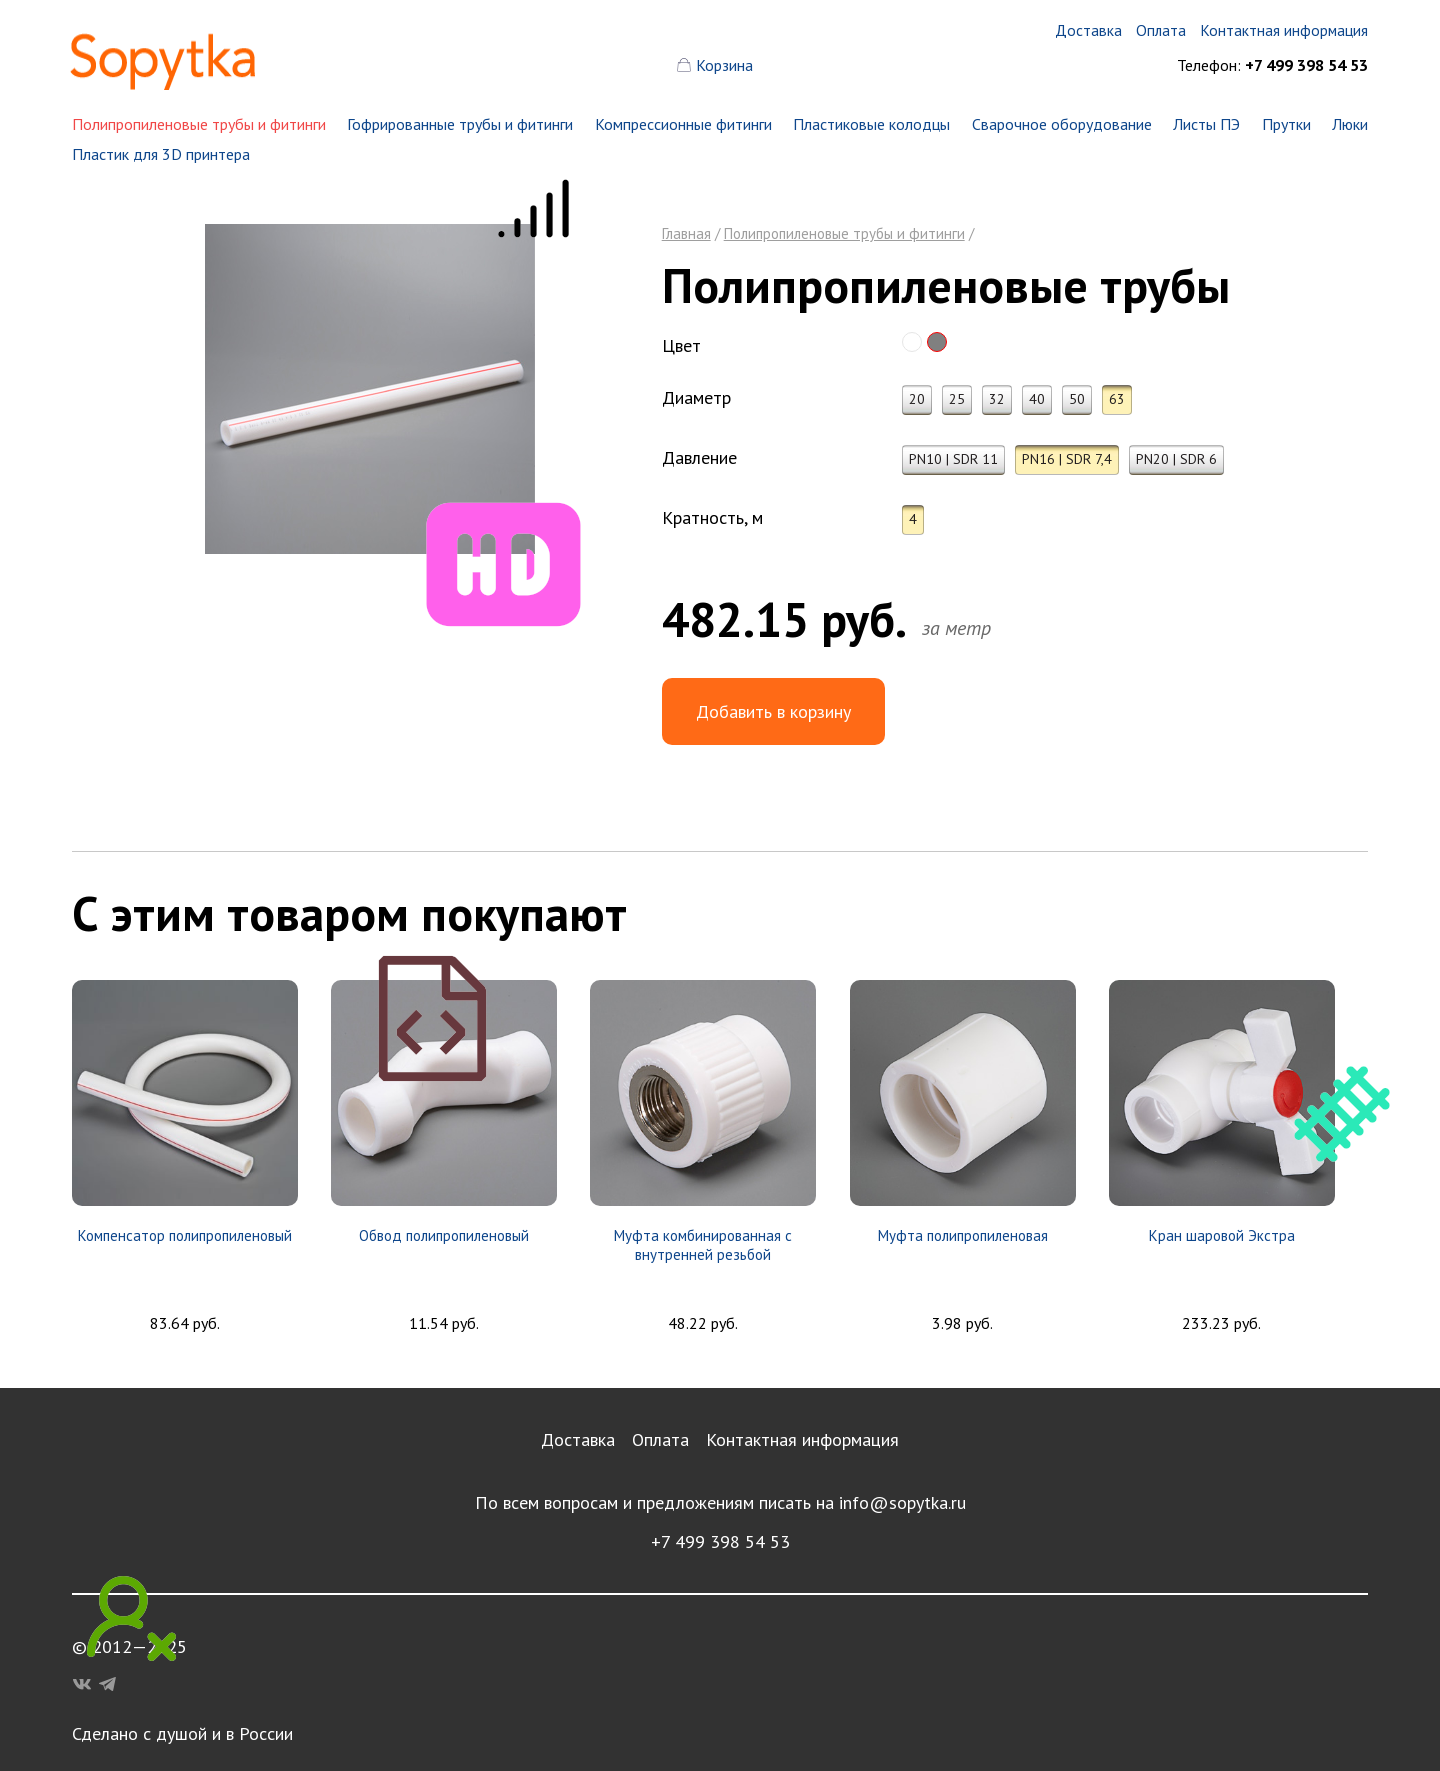  I want to click on view train or rail transit options, so click(1342, 1114).